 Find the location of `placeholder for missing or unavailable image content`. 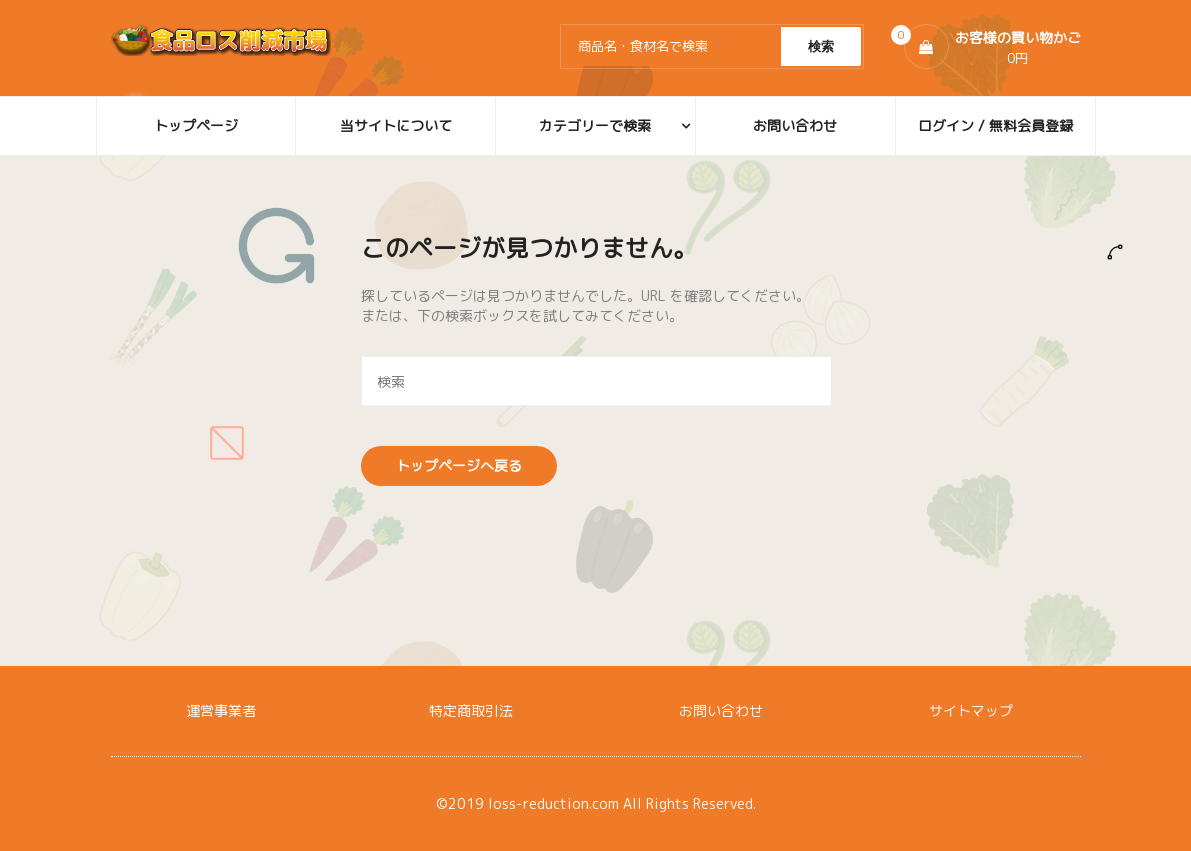

placeholder for missing or unavailable image content is located at coordinates (227, 443).